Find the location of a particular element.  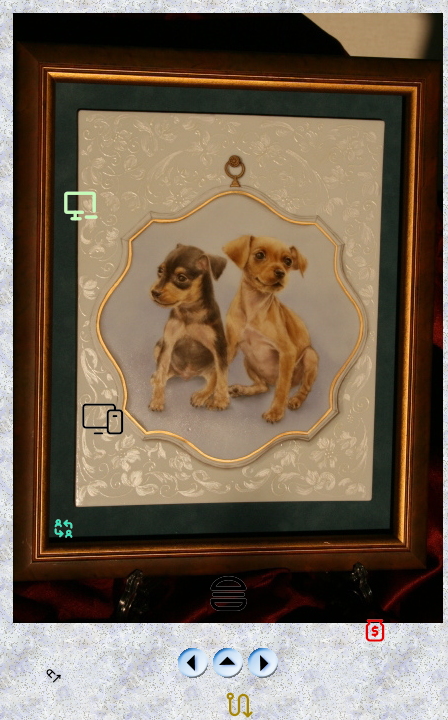

manage connected devices is located at coordinates (102, 419).